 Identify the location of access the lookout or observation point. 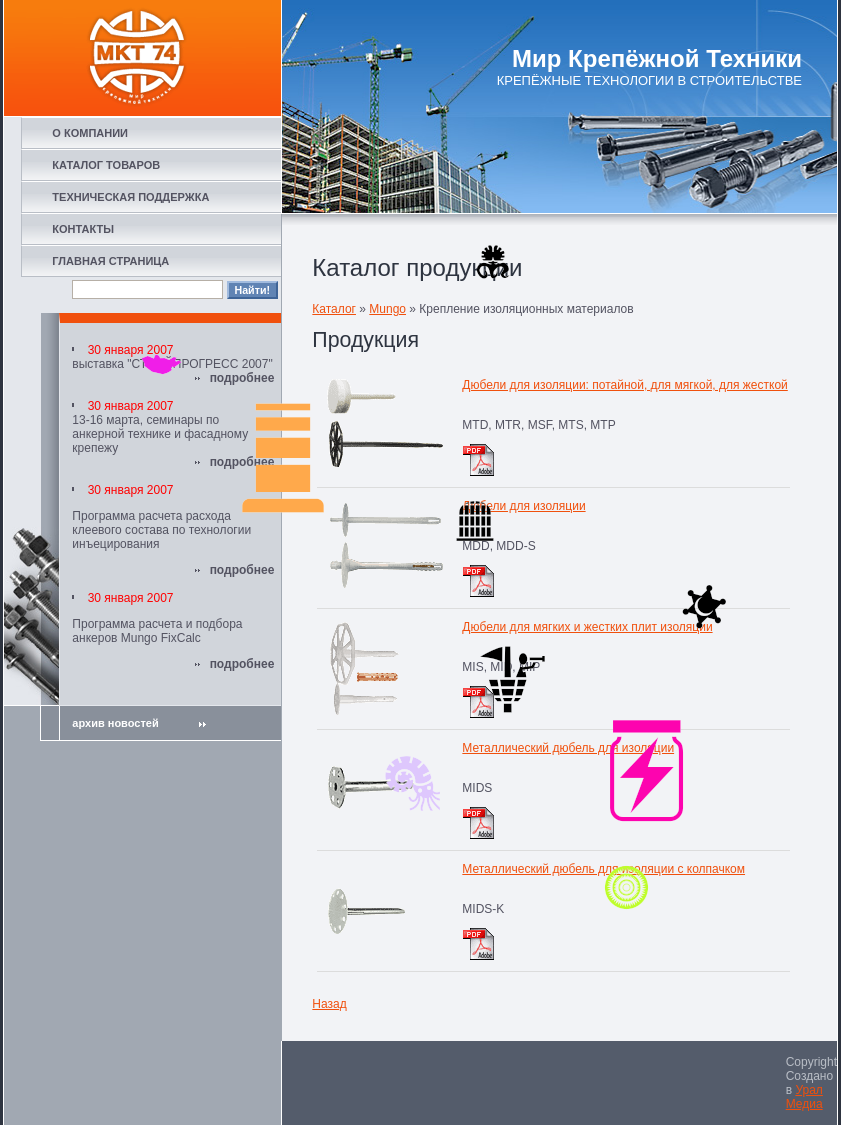
(512, 678).